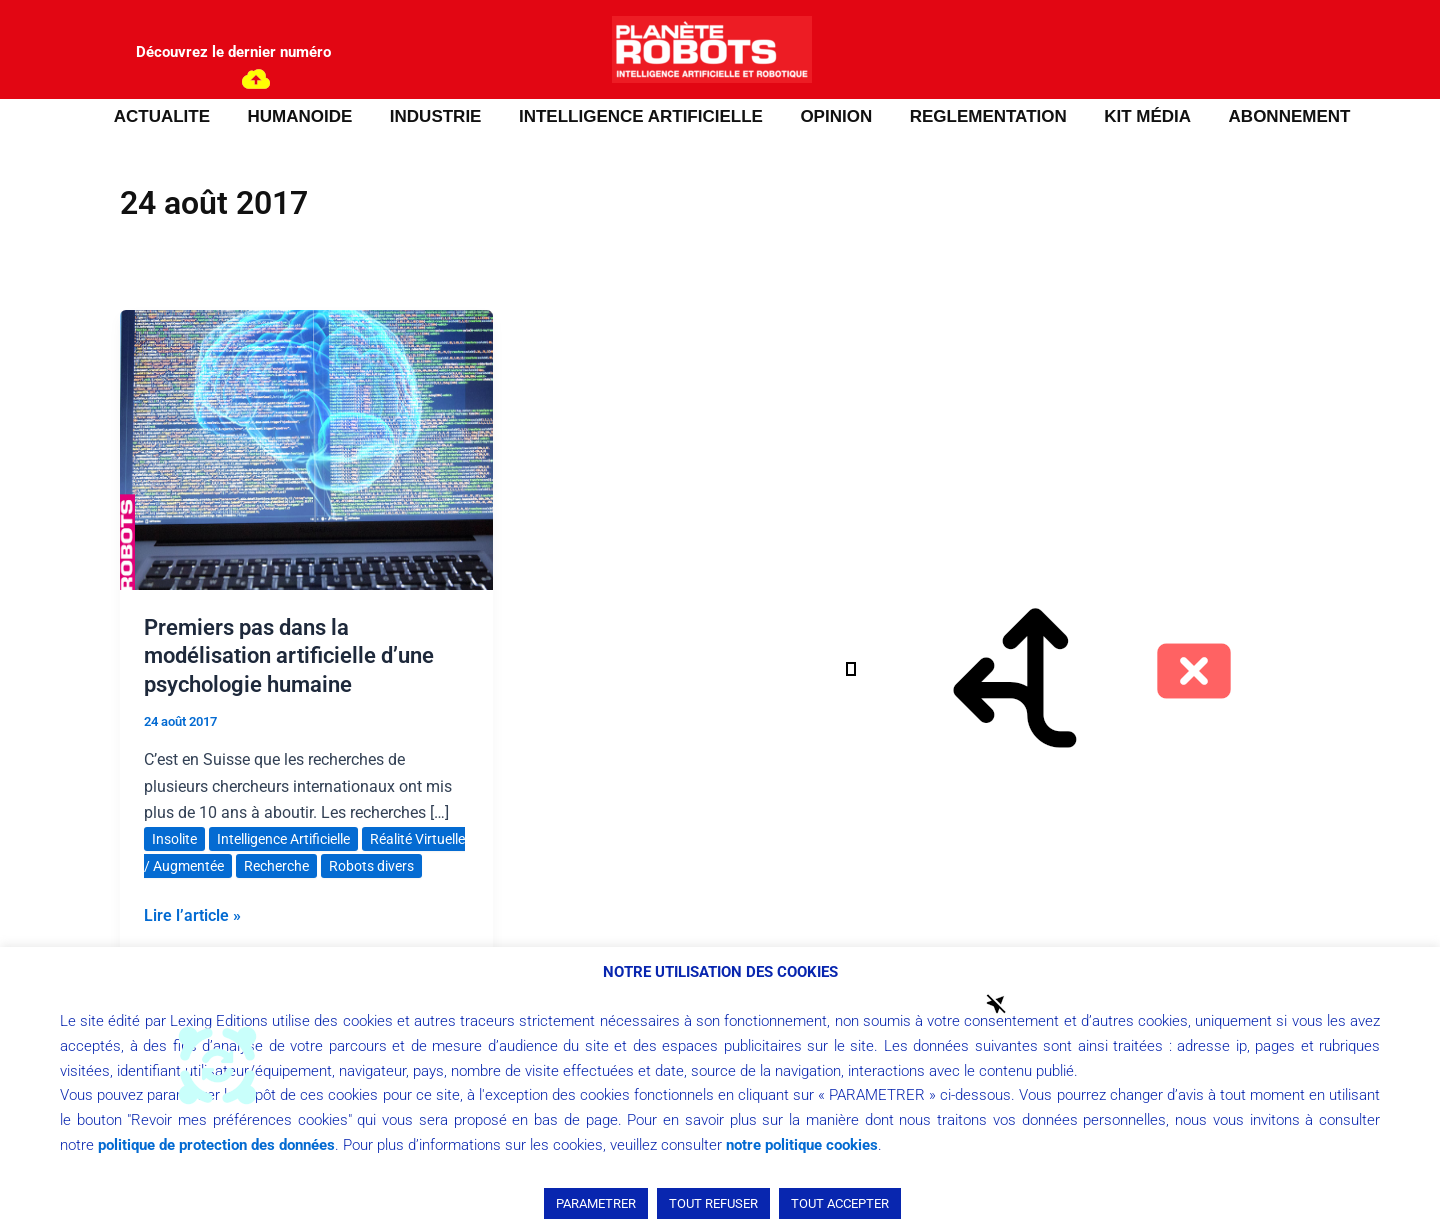 This screenshot has width=1440, height=1231. Describe the element at coordinates (851, 669) in the screenshot. I see `set this device as primary phone` at that location.